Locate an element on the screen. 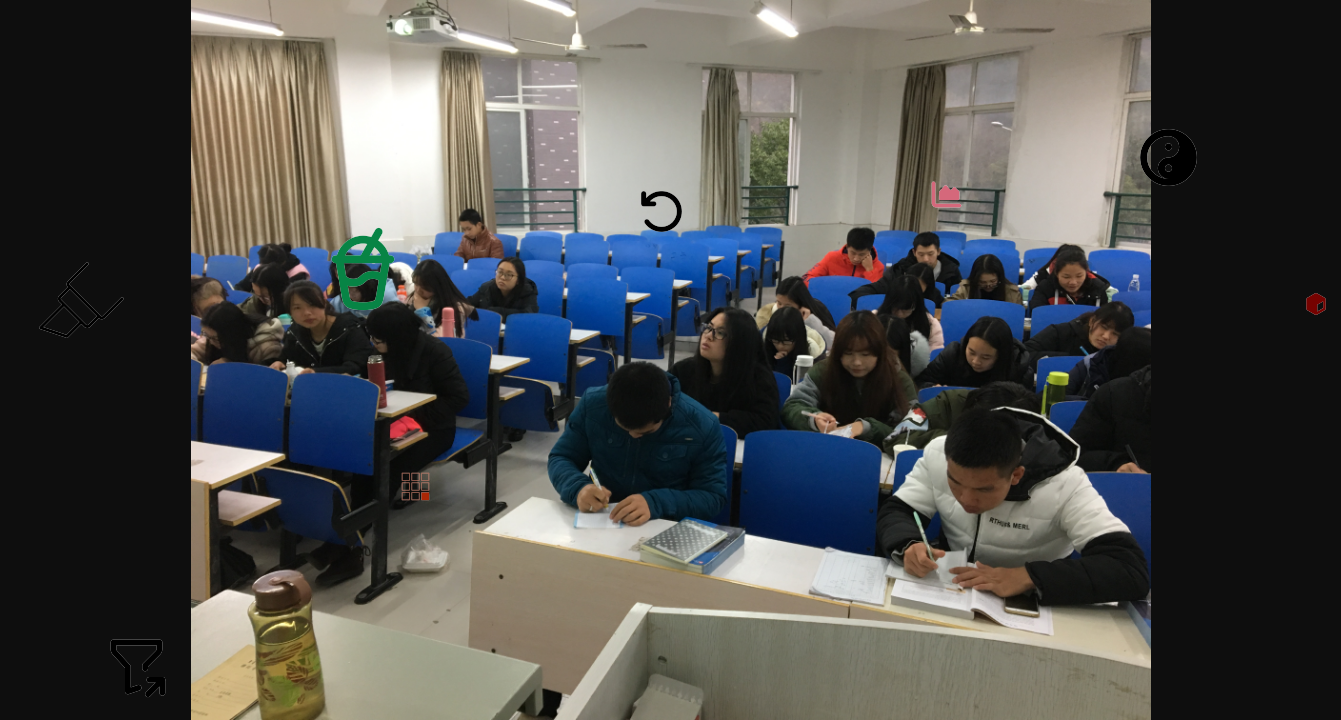  undo the last action is located at coordinates (661, 211).